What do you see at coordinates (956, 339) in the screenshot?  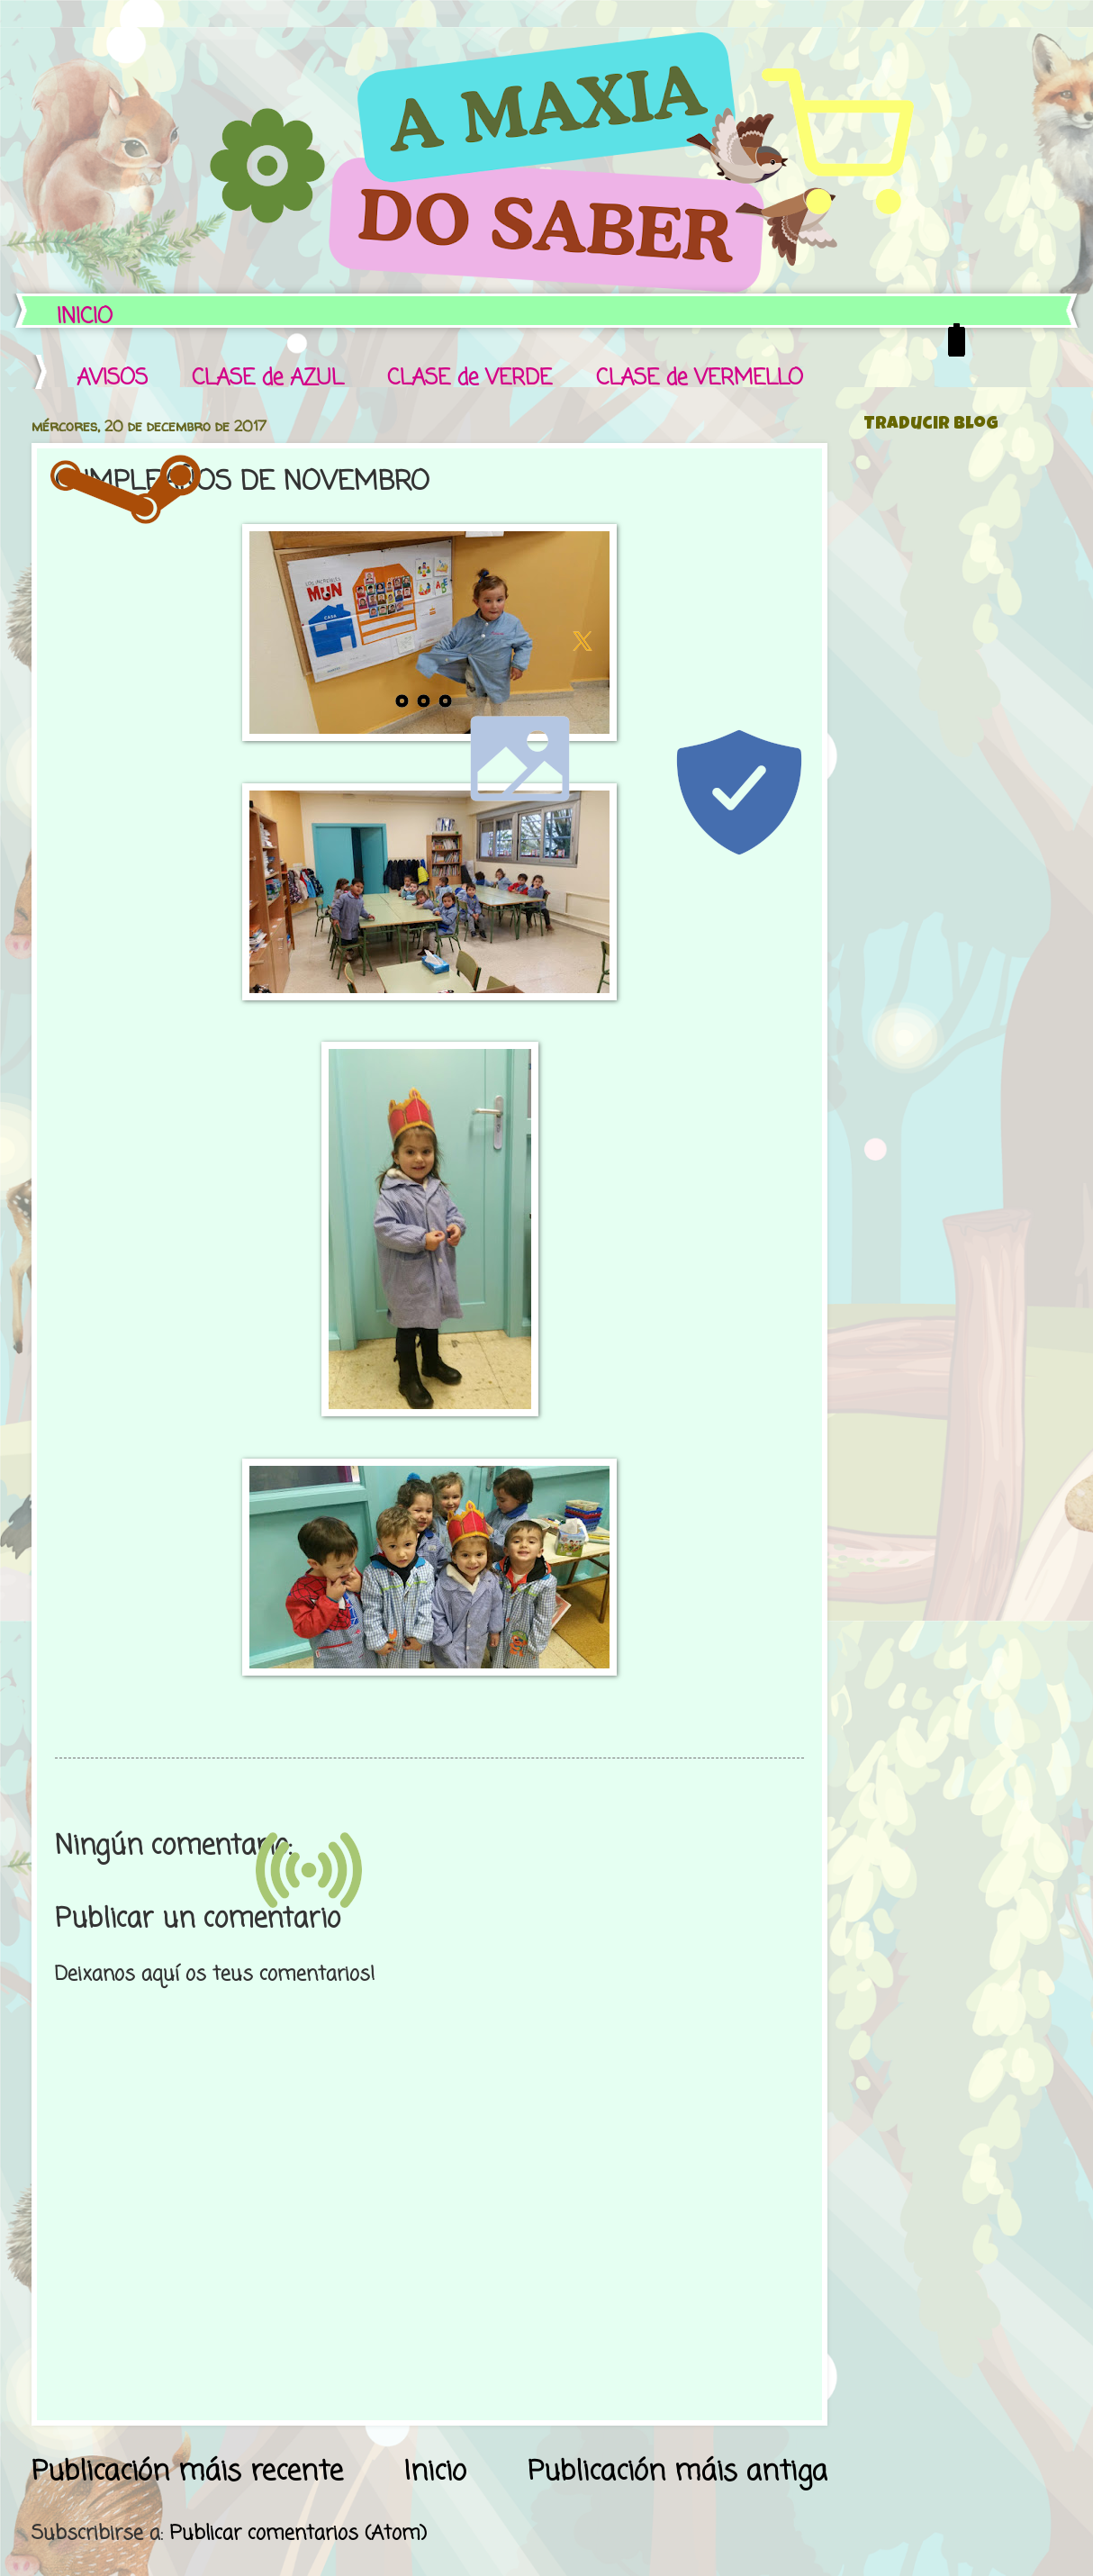 I see `indicates battery is fully charged` at bounding box center [956, 339].